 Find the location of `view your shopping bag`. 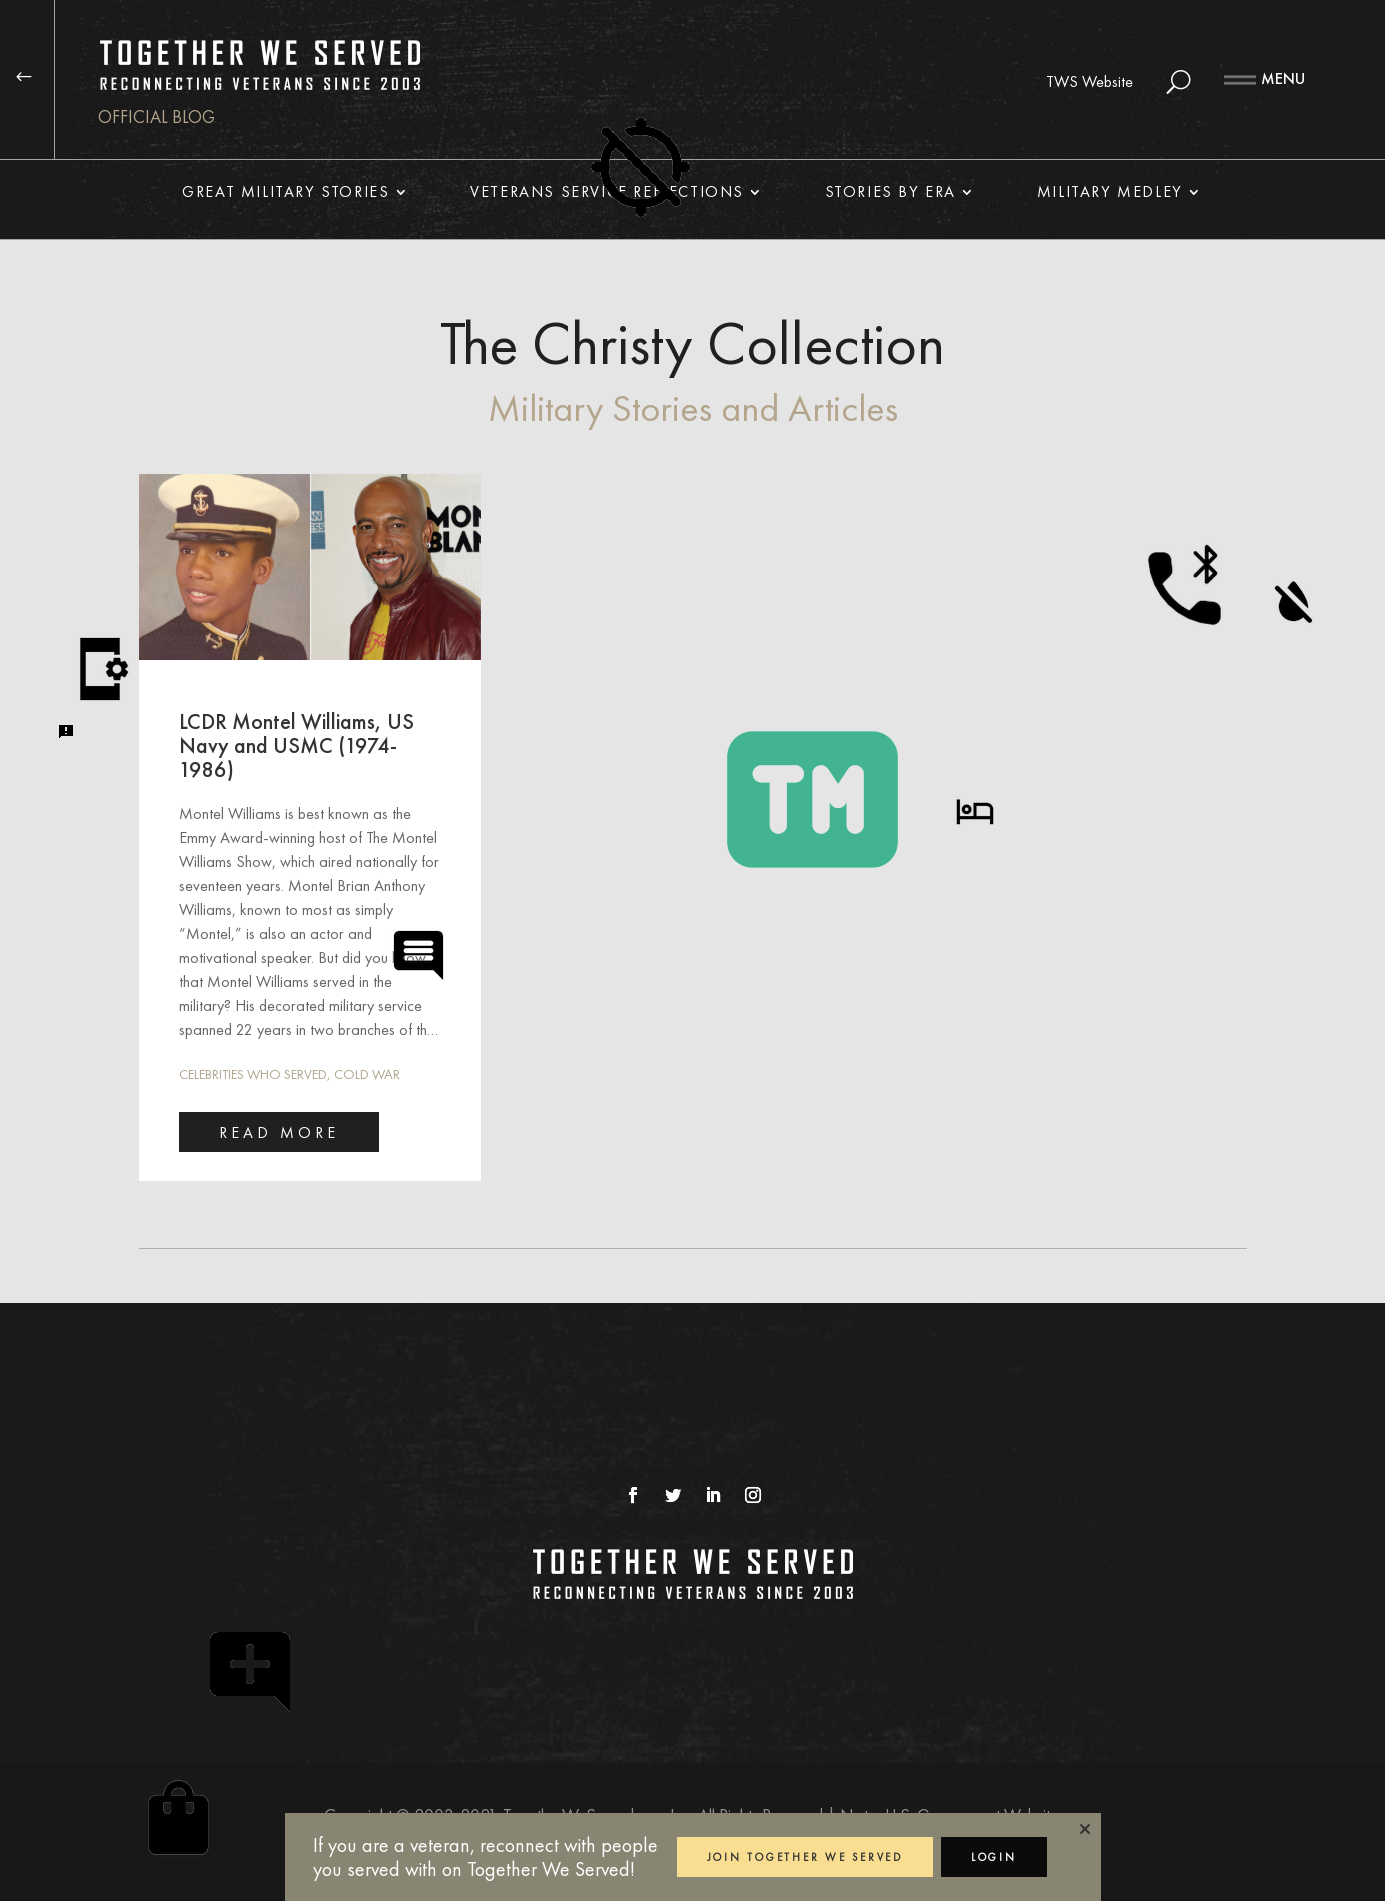

view your shopping bag is located at coordinates (178, 1817).